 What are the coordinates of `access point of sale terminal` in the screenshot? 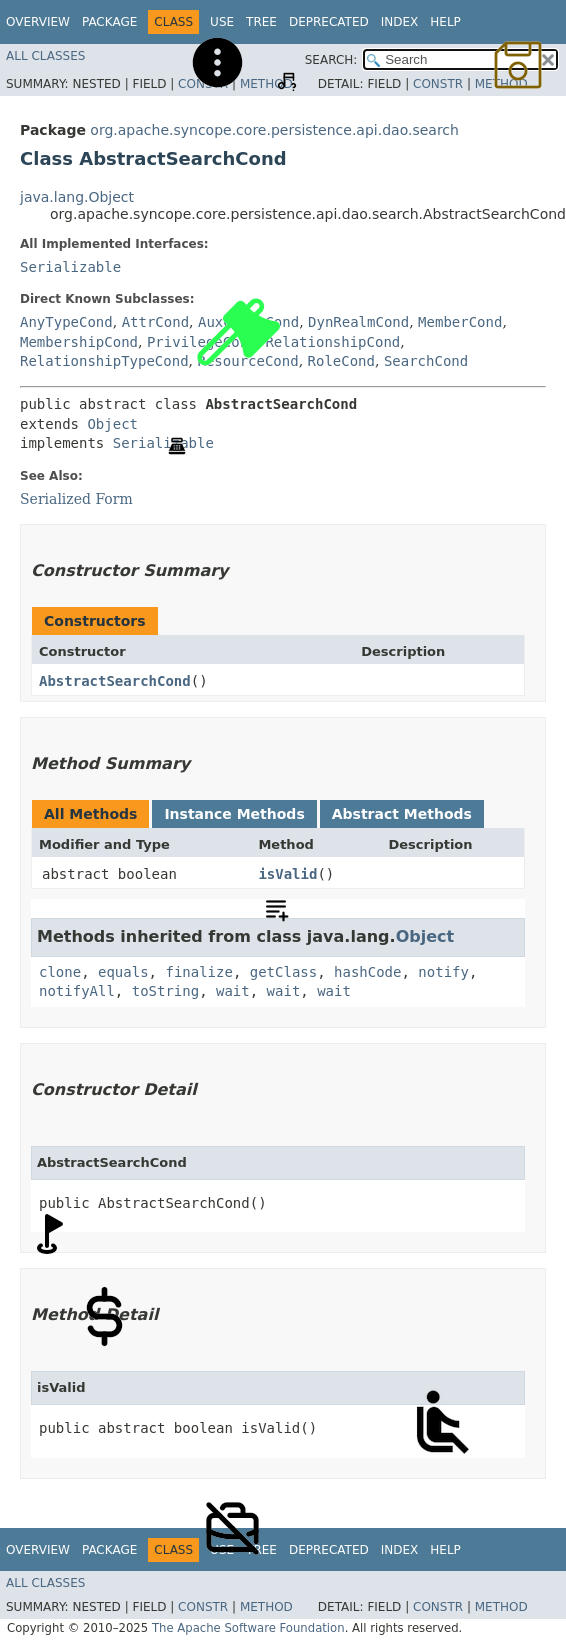 It's located at (177, 446).